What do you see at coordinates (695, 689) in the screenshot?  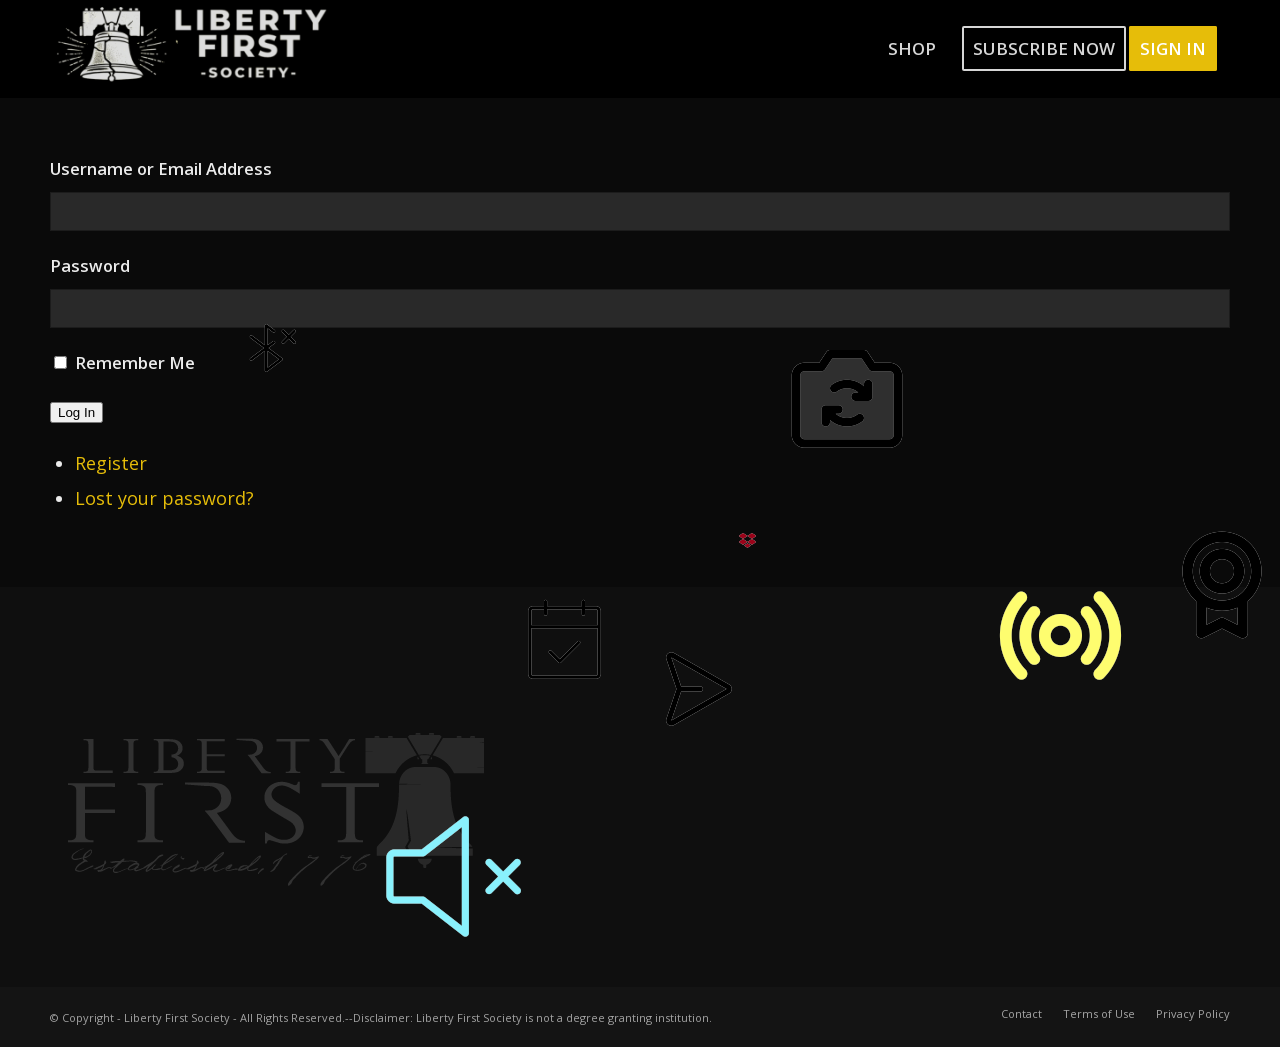 I see `send a message` at bounding box center [695, 689].